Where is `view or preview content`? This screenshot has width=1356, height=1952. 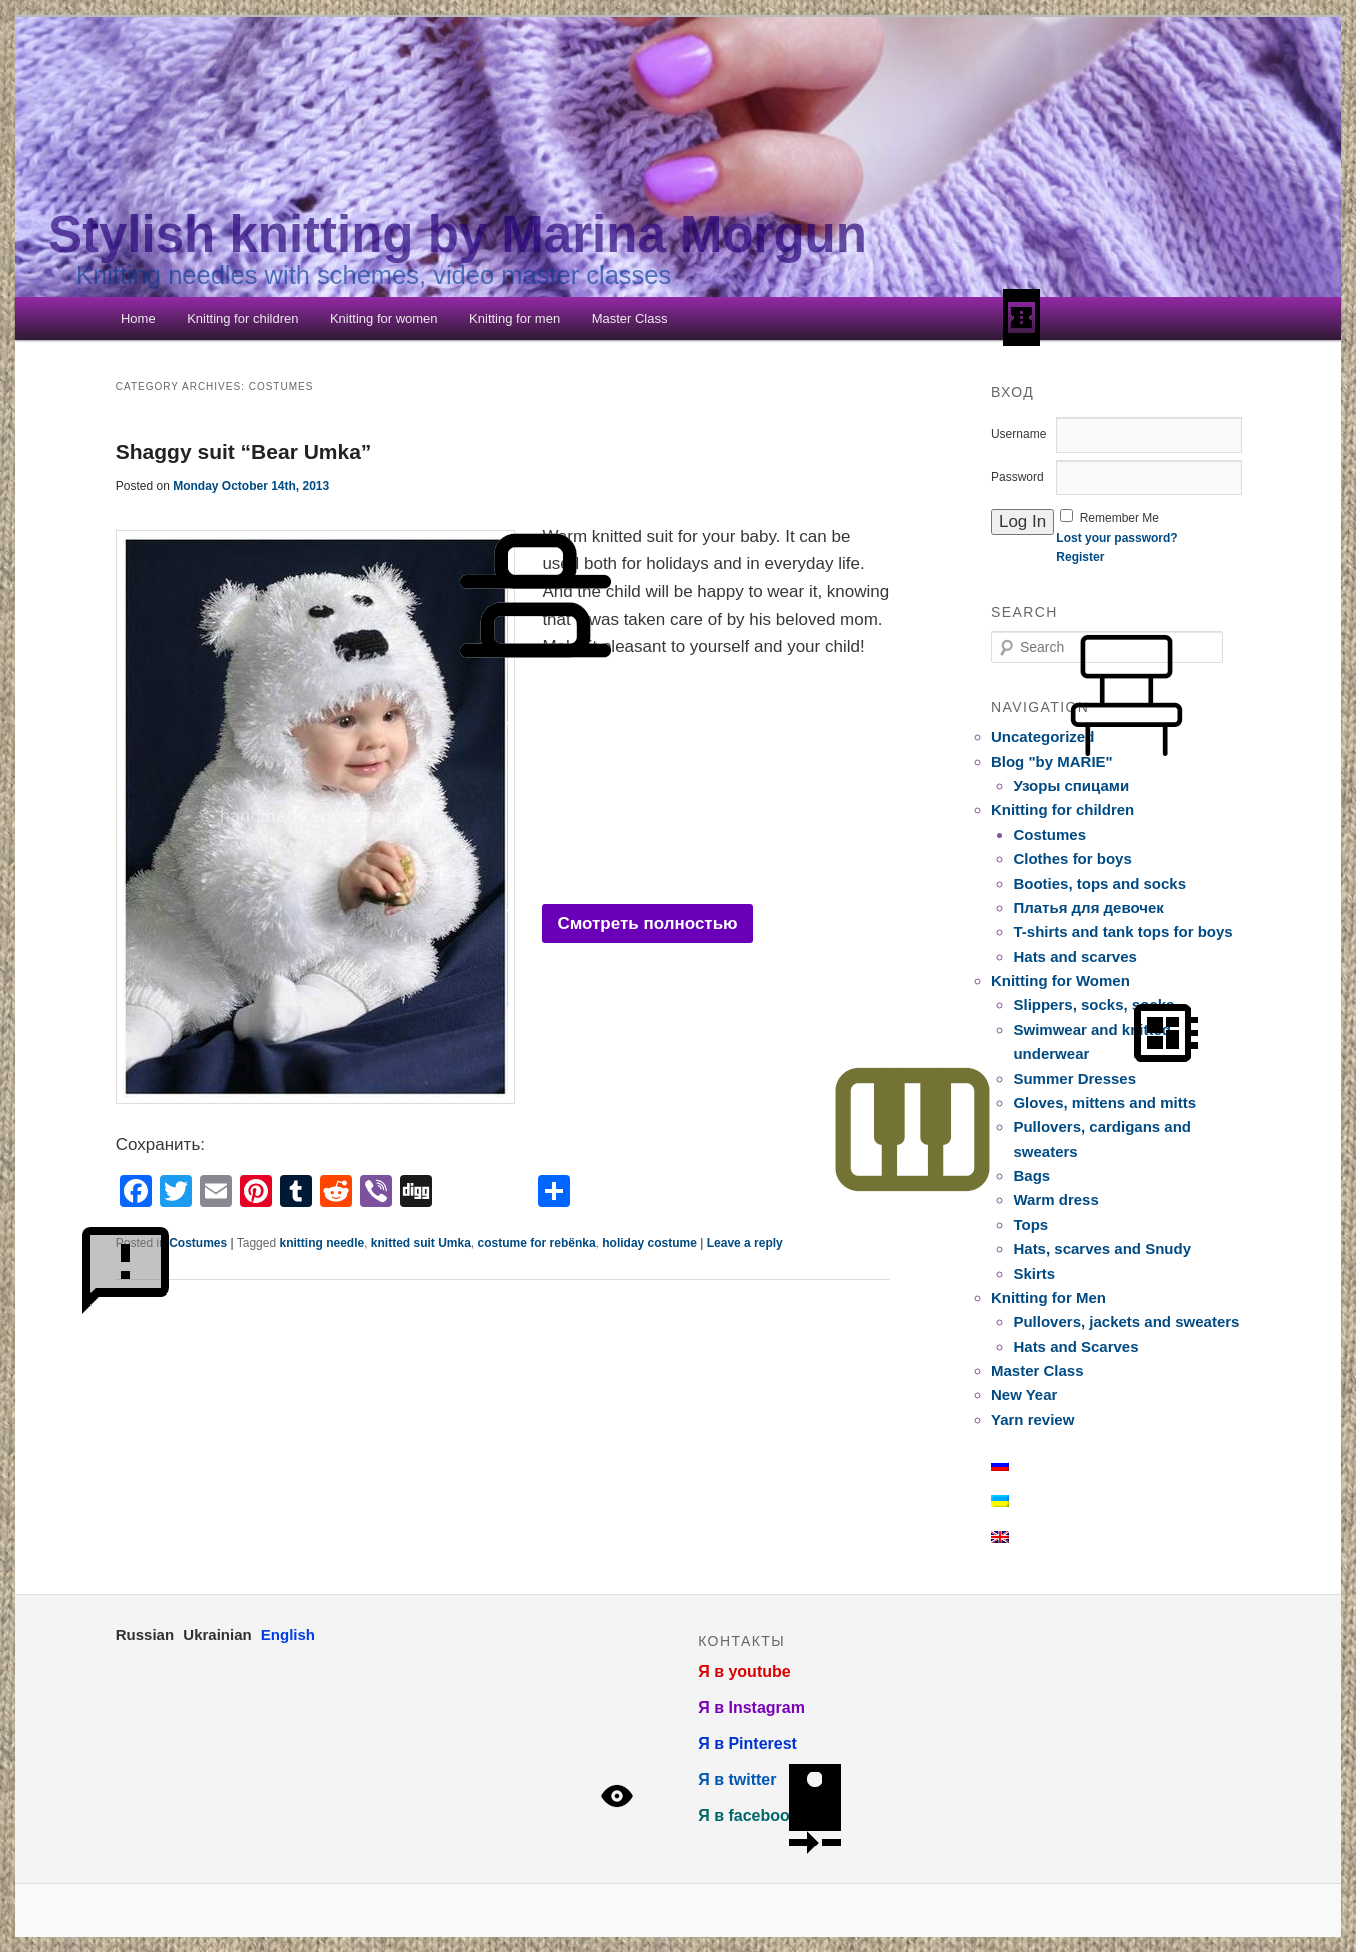 view or preview content is located at coordinates (617, 1796).